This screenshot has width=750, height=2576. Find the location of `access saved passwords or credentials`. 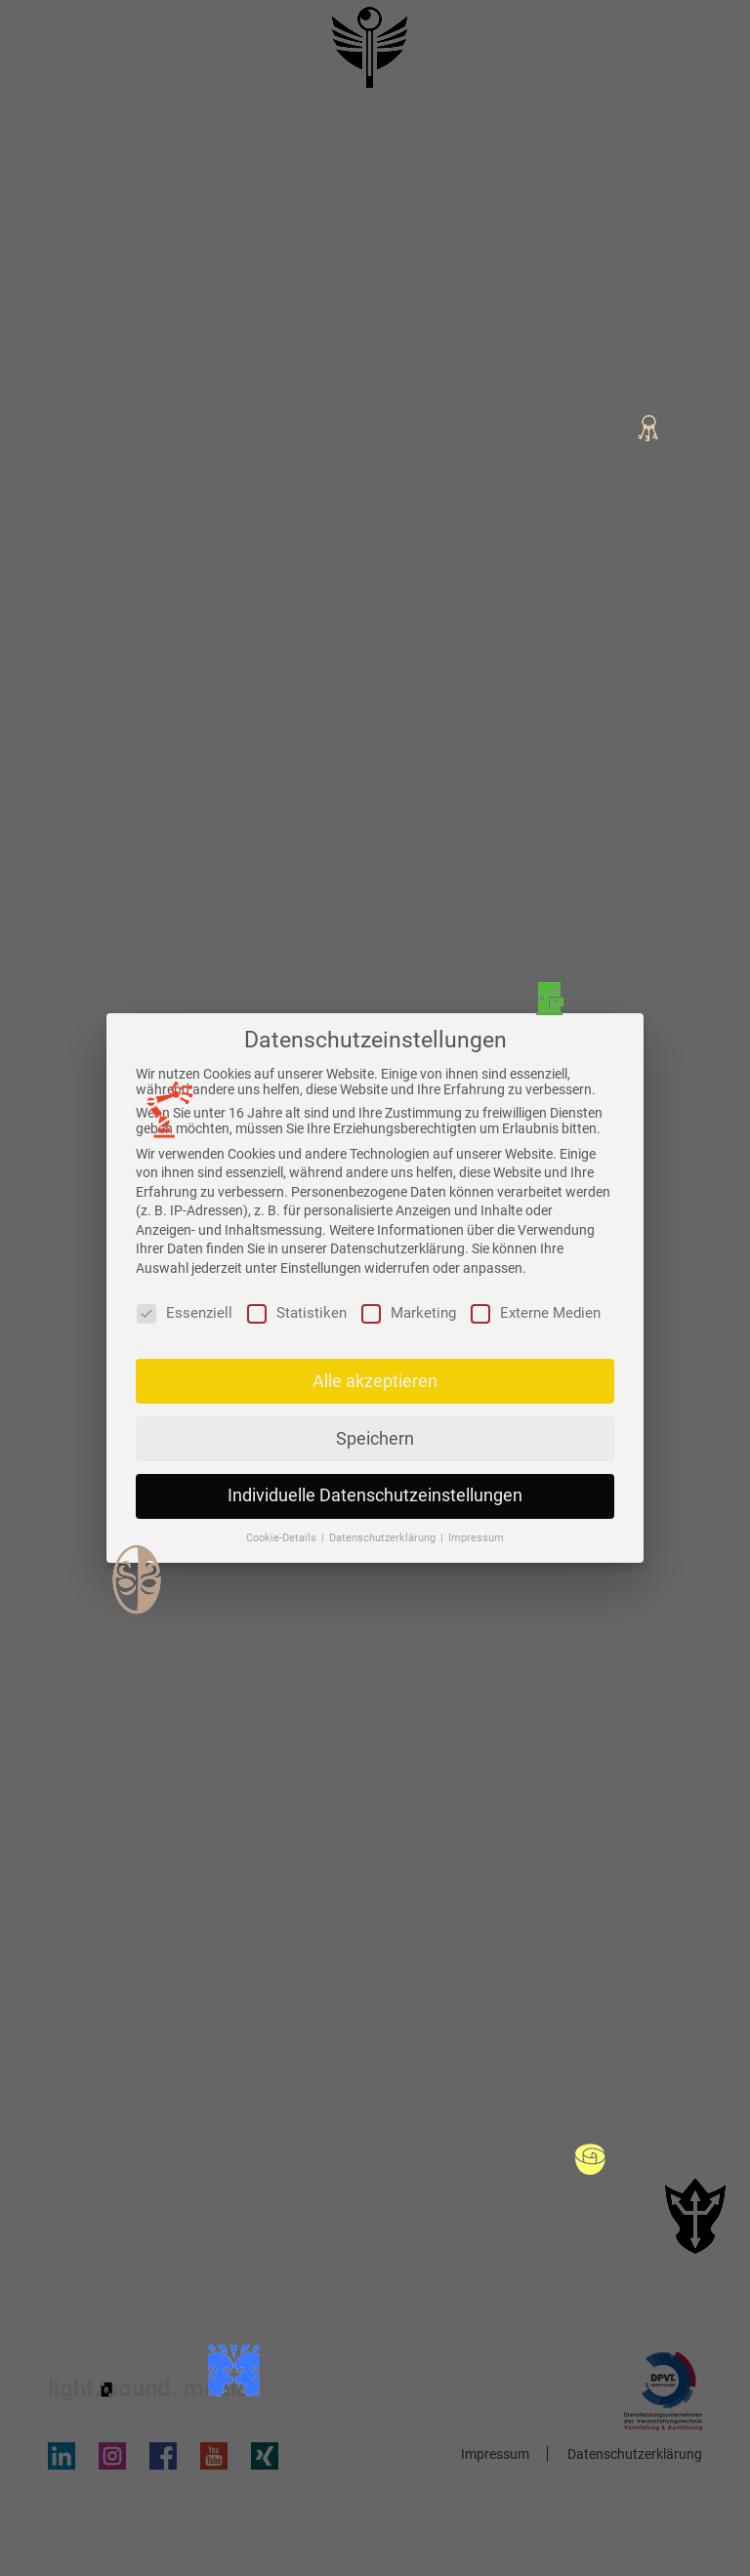

access saved passwords or credentials is located at coordinates (647, 428).